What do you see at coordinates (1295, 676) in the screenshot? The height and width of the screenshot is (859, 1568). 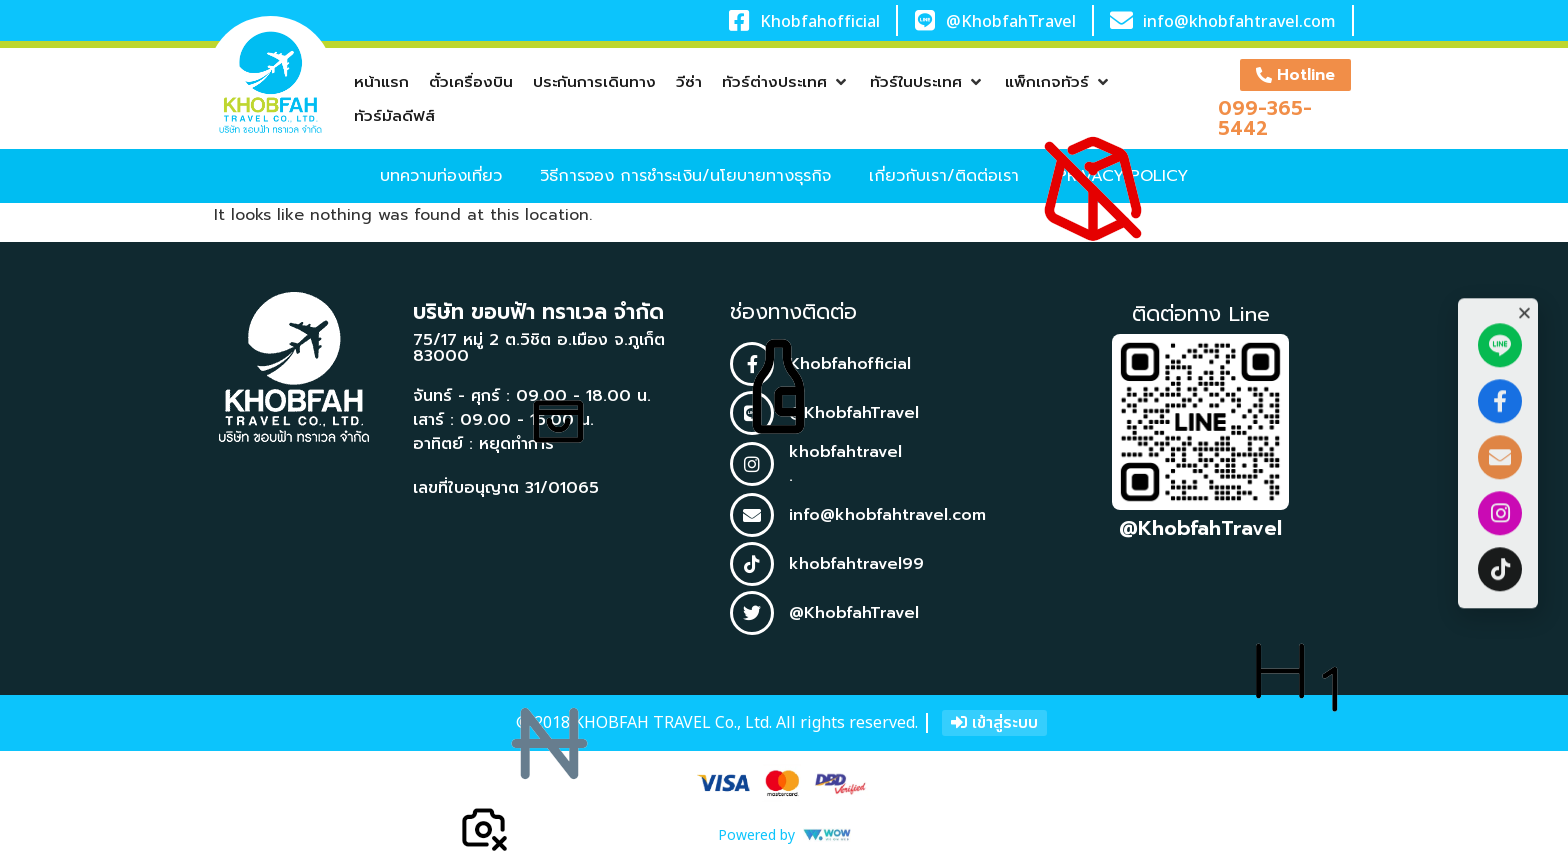 I see `format text as heading level 1` at bounding box center [1295, 676].